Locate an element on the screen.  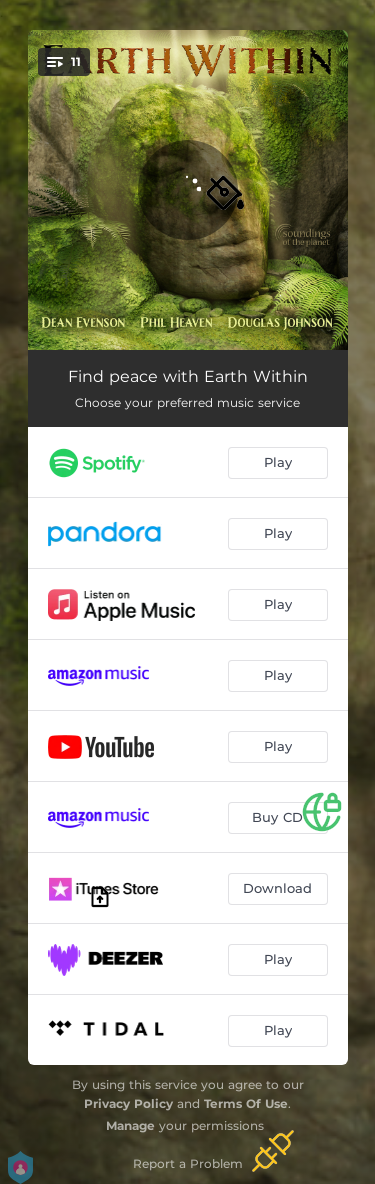
connect or establish a connection is located at coordinates (273, 1151).